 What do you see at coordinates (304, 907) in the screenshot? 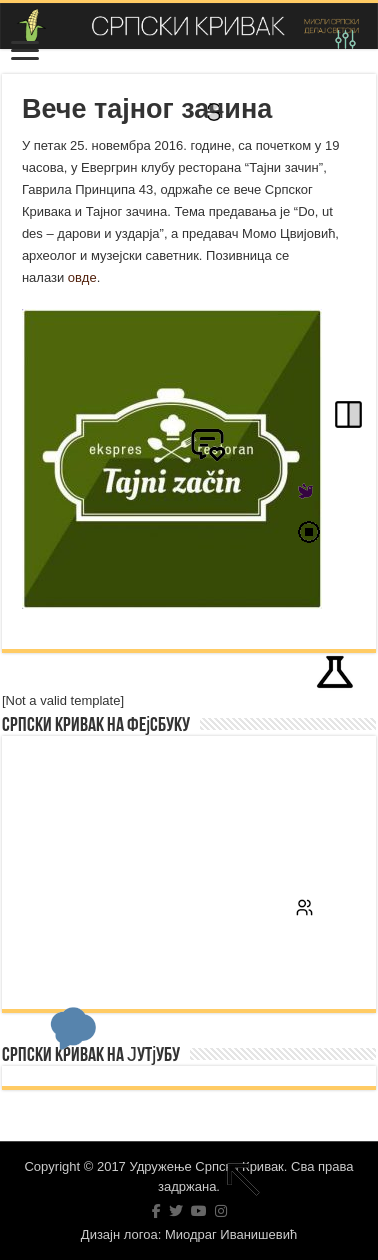
I see `view all users or team members` at bounding box center [304, 907].